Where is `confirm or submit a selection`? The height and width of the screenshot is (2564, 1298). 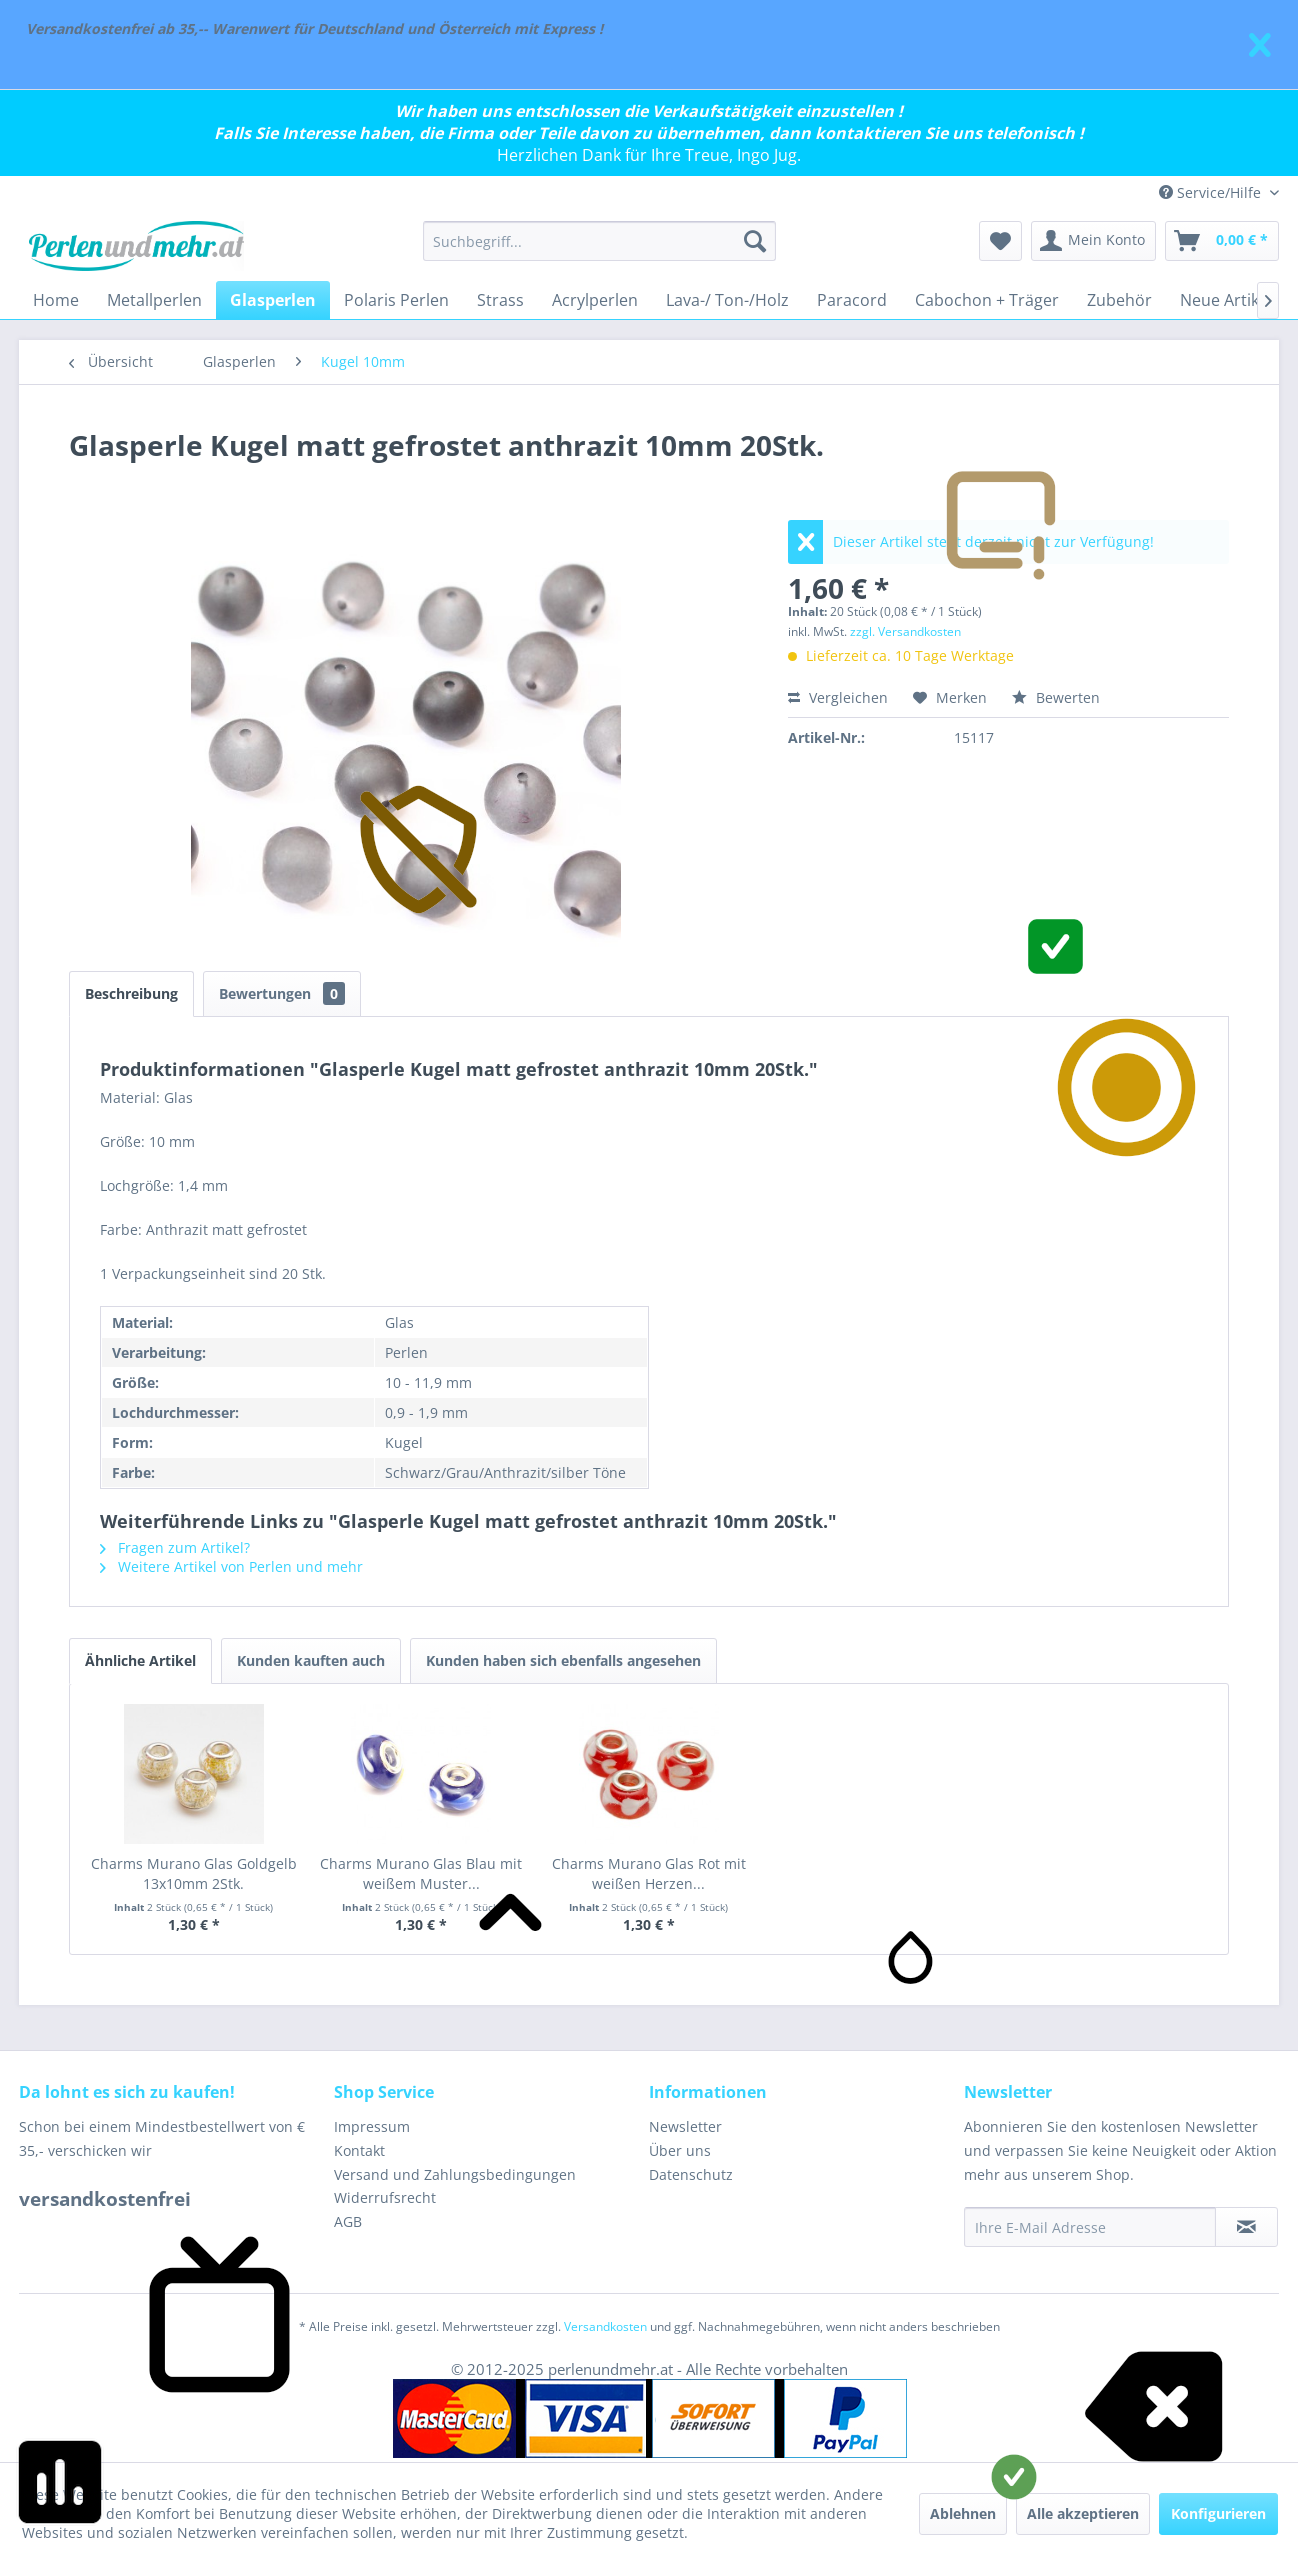
confirm or submit a selection is located at coordinates (1055, 946).